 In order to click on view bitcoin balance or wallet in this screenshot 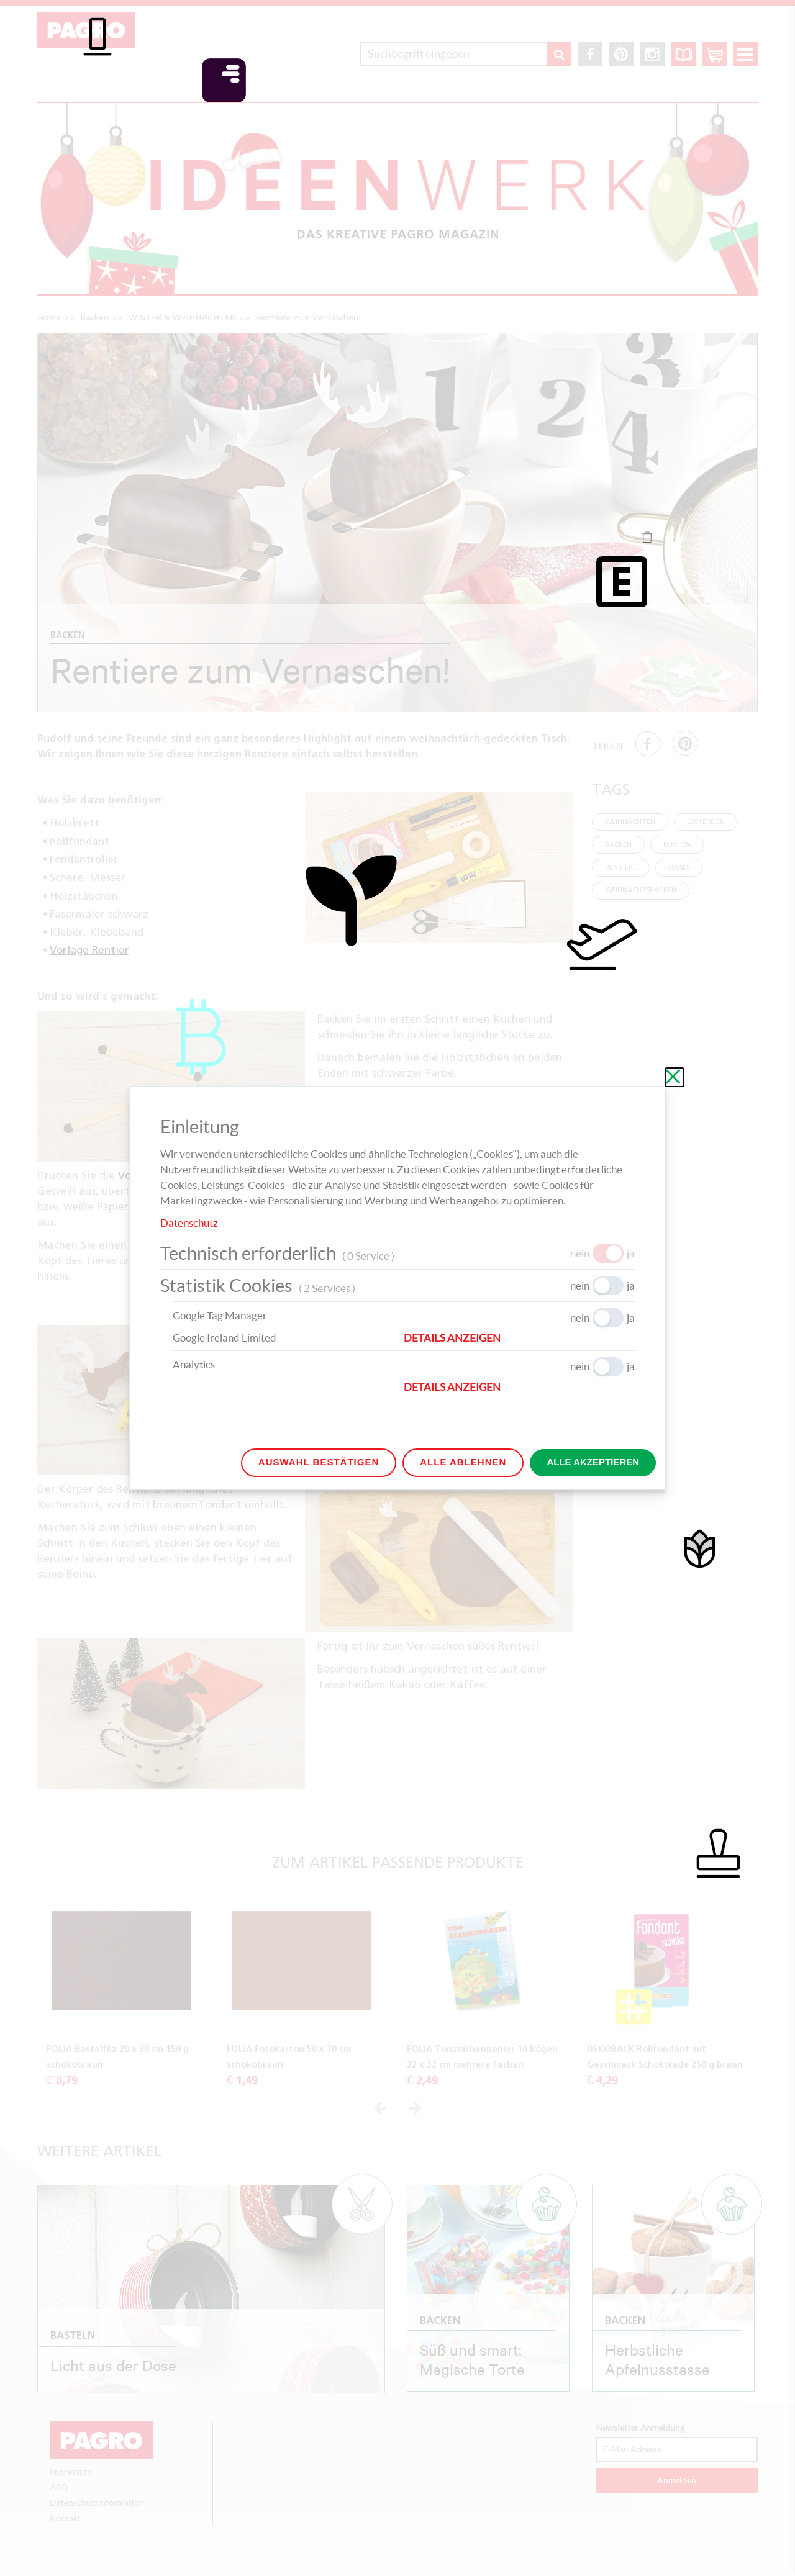, I will do `click(198, 1038)`.